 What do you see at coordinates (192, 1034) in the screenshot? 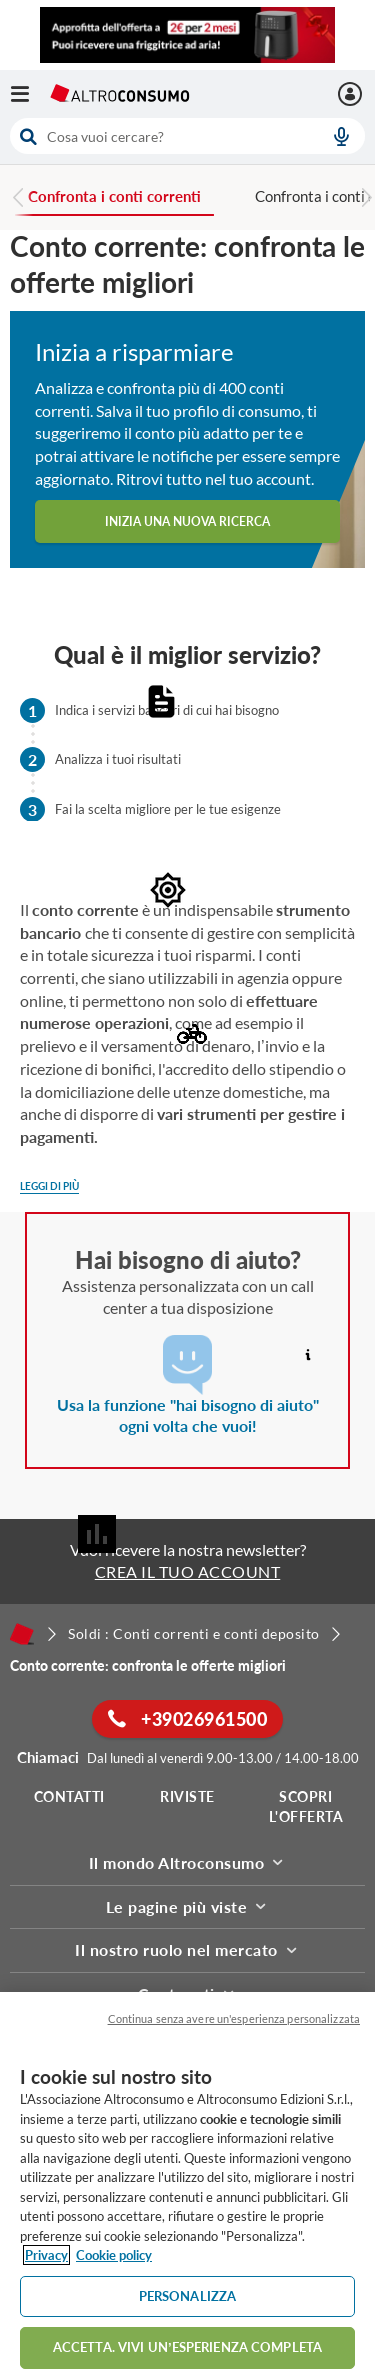
I see `view nearby bike routes or cycling directions` at bounding box center [192, 1034].